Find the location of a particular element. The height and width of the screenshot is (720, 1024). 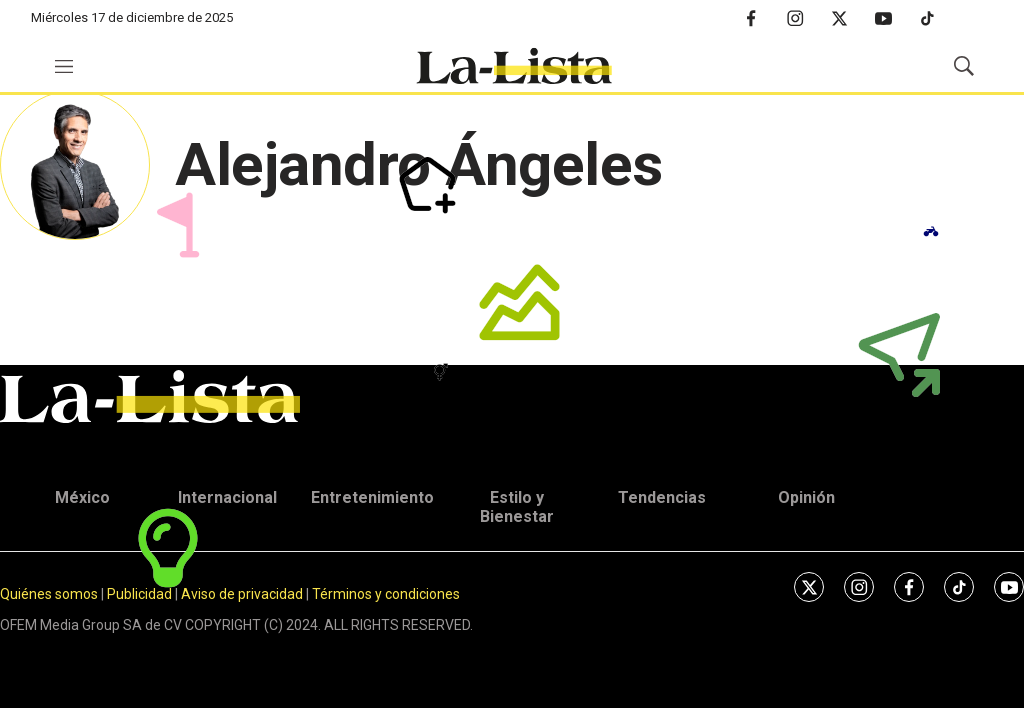

view tips or helpful suggestions is located at coordinates (168, 548).